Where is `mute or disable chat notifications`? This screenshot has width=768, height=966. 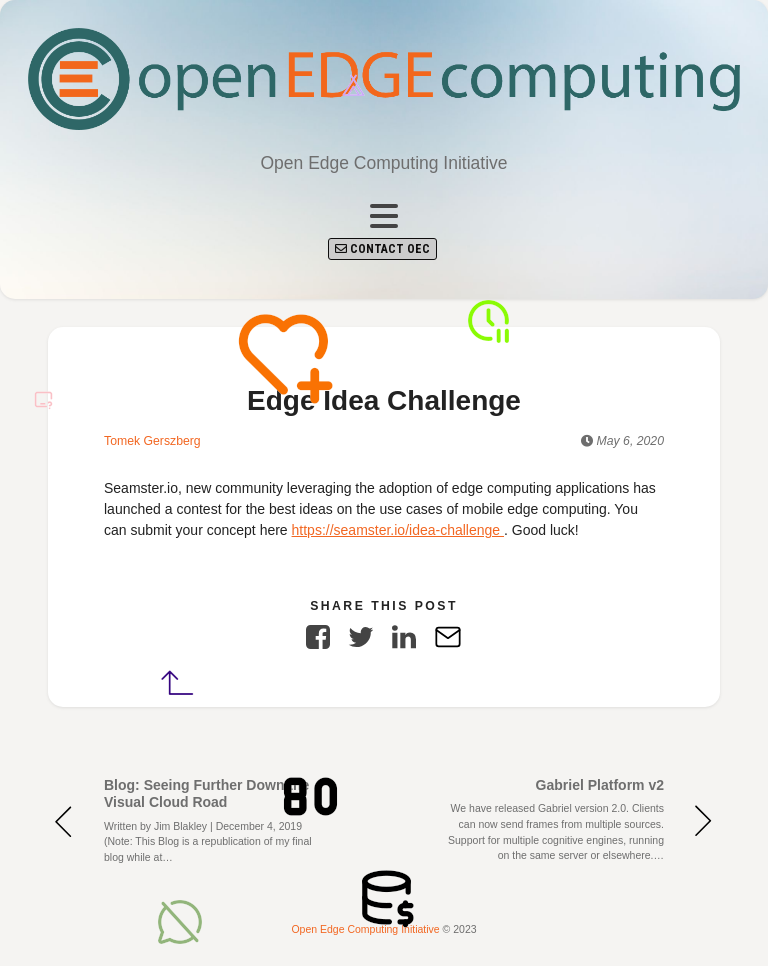
mute or disable chat notifications is located at coordinates (180, 922).